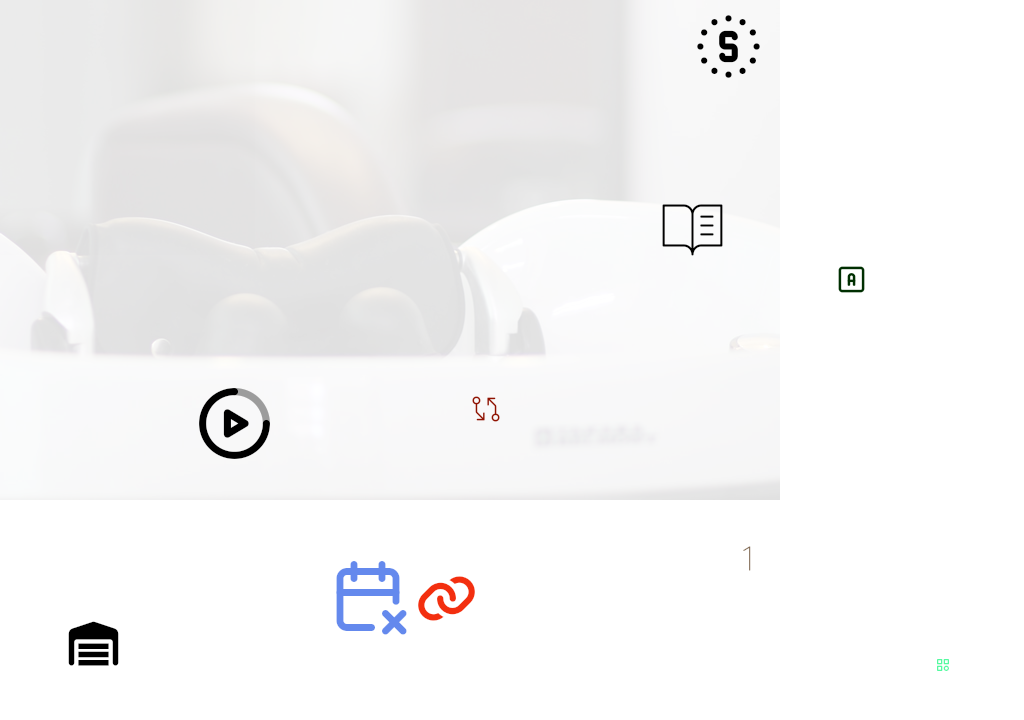 The image size is (1024, 720). I want to click on open reading mode or e-reader, so click(692, 225).